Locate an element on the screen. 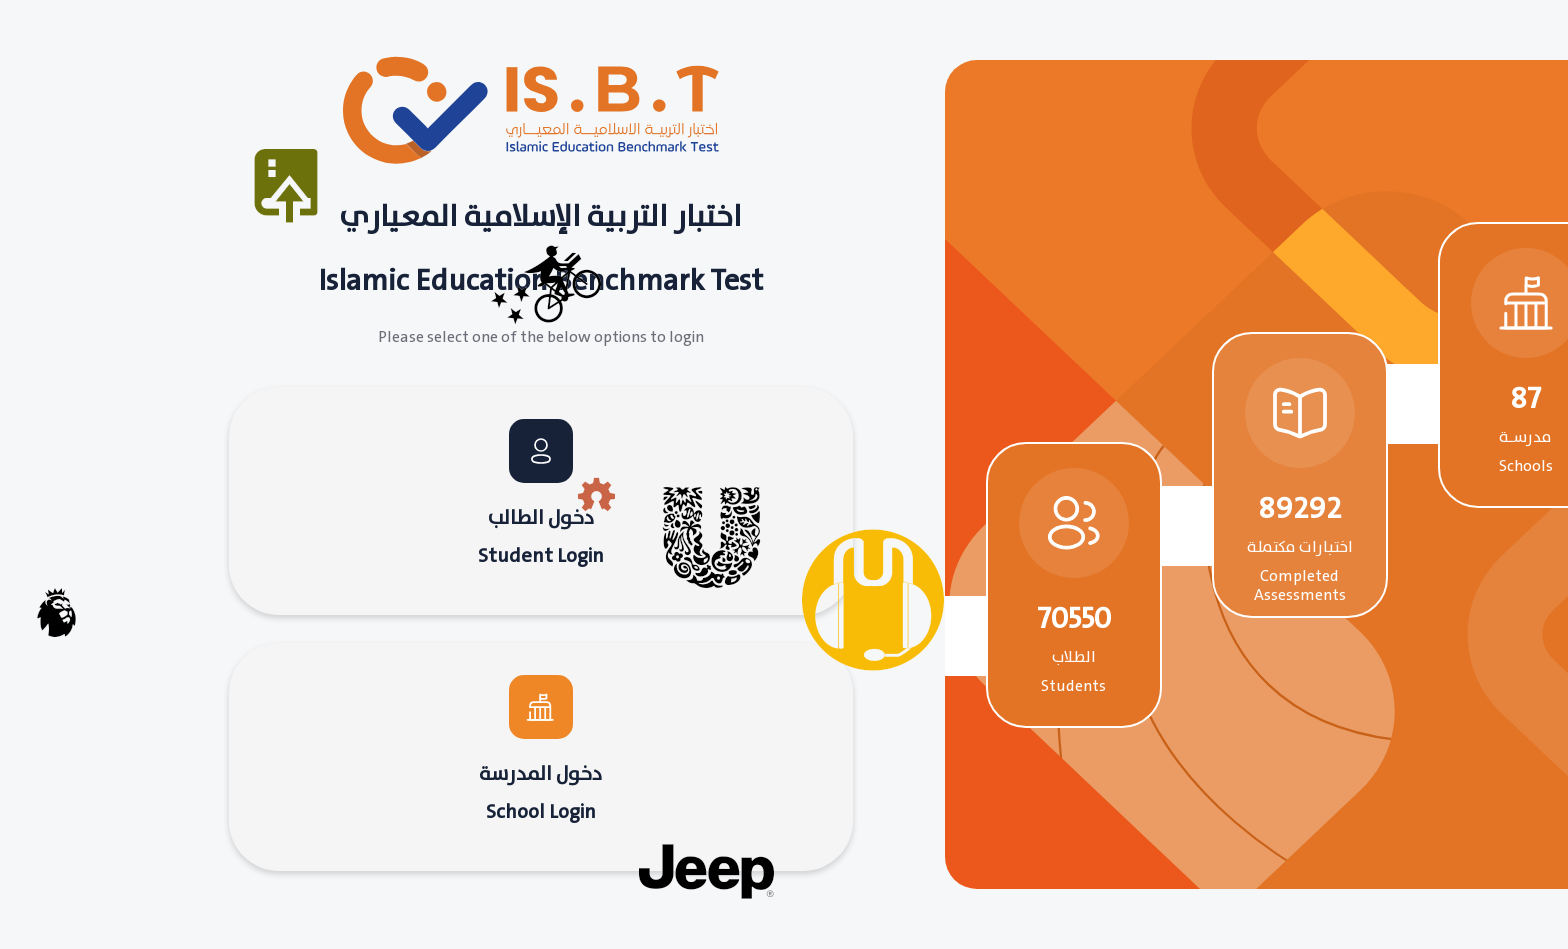 The width and height of the screenshot is (1568, 949). open source hardware logo is located at coordinates (596, 494).